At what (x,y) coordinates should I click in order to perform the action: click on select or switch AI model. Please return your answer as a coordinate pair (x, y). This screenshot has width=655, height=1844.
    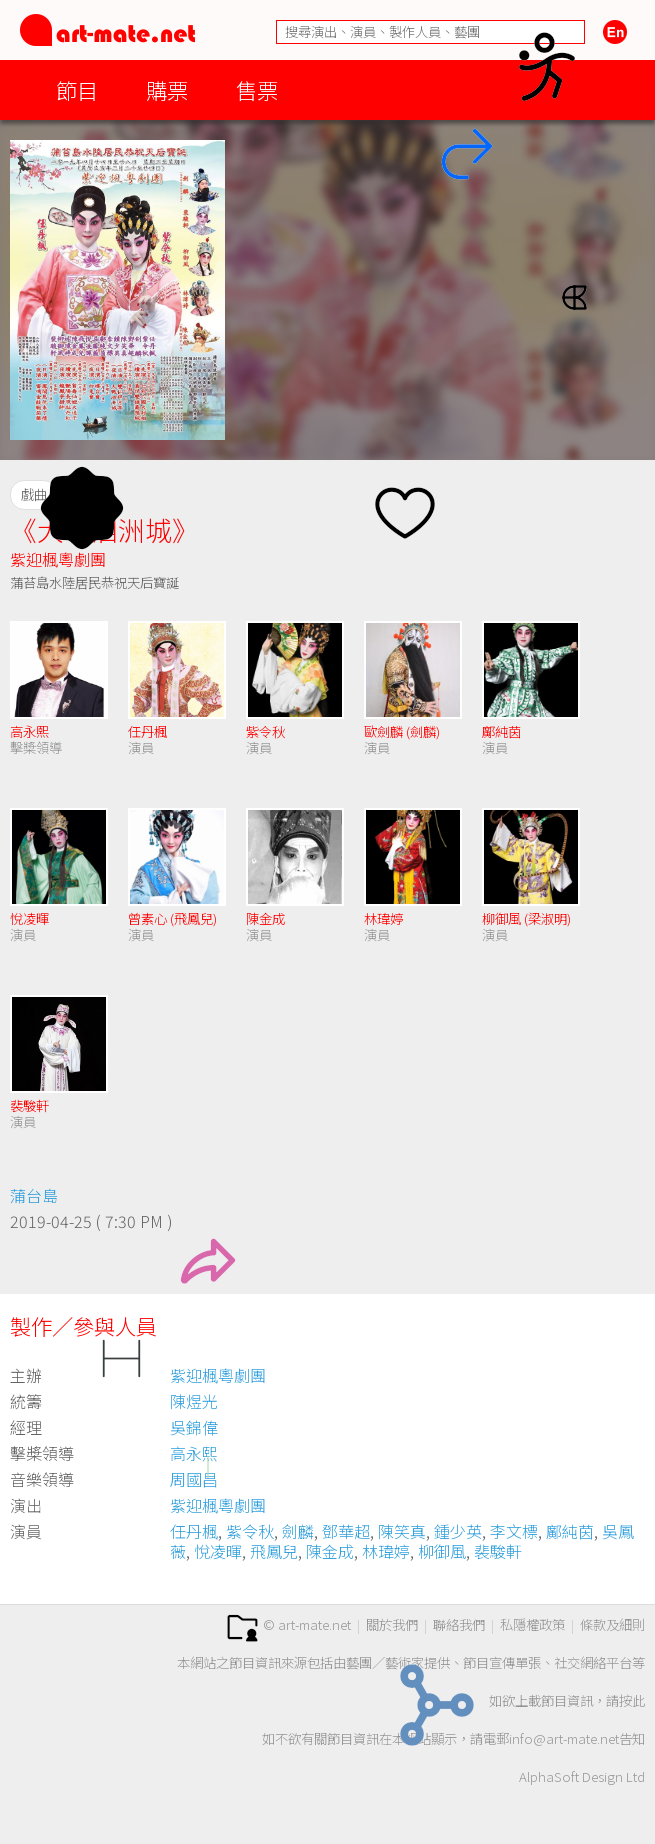
    Looking at the image, I should click on (437, 1705).